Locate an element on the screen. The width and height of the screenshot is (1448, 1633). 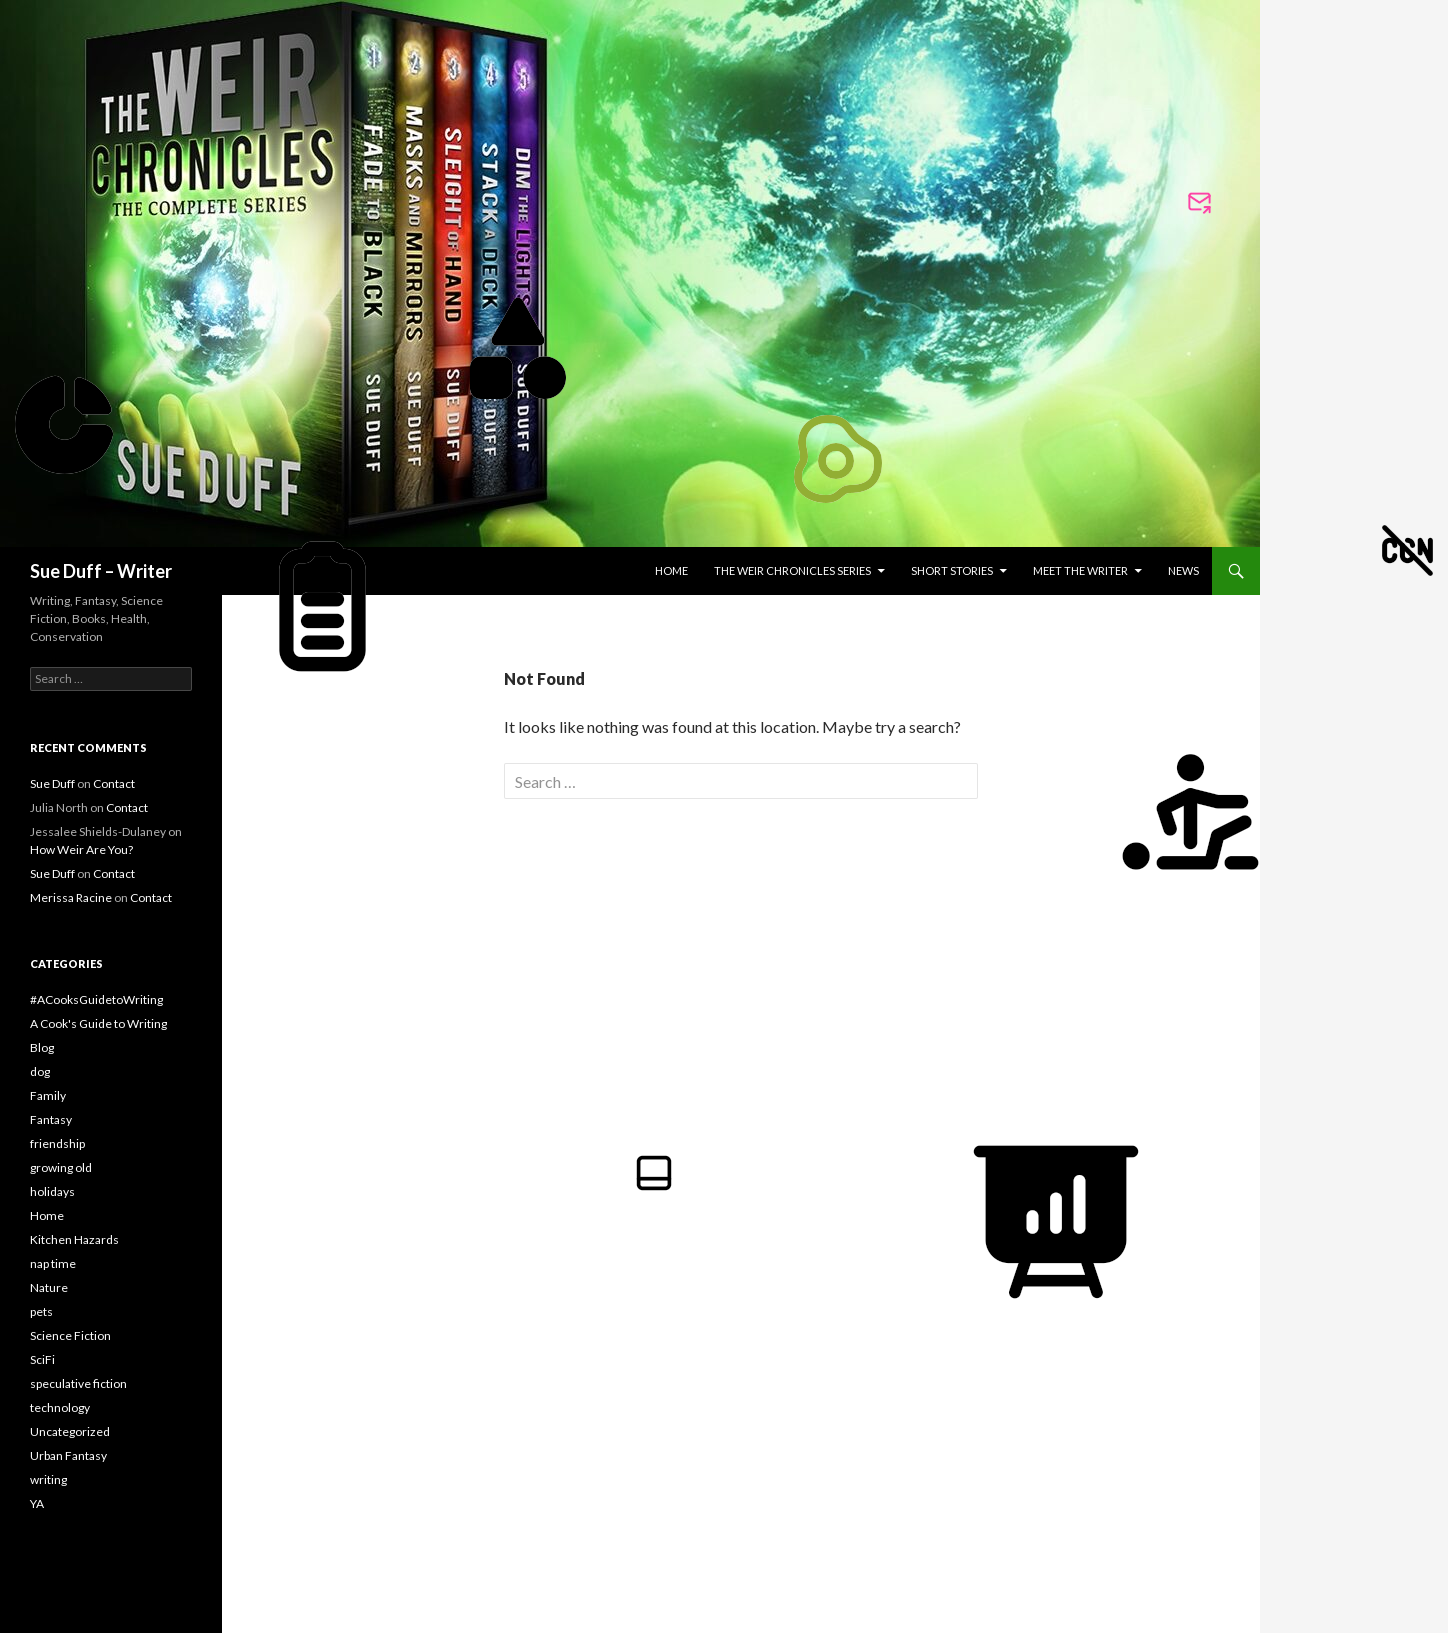
access shape tools or drawing options is located at coordinates (518, 351).